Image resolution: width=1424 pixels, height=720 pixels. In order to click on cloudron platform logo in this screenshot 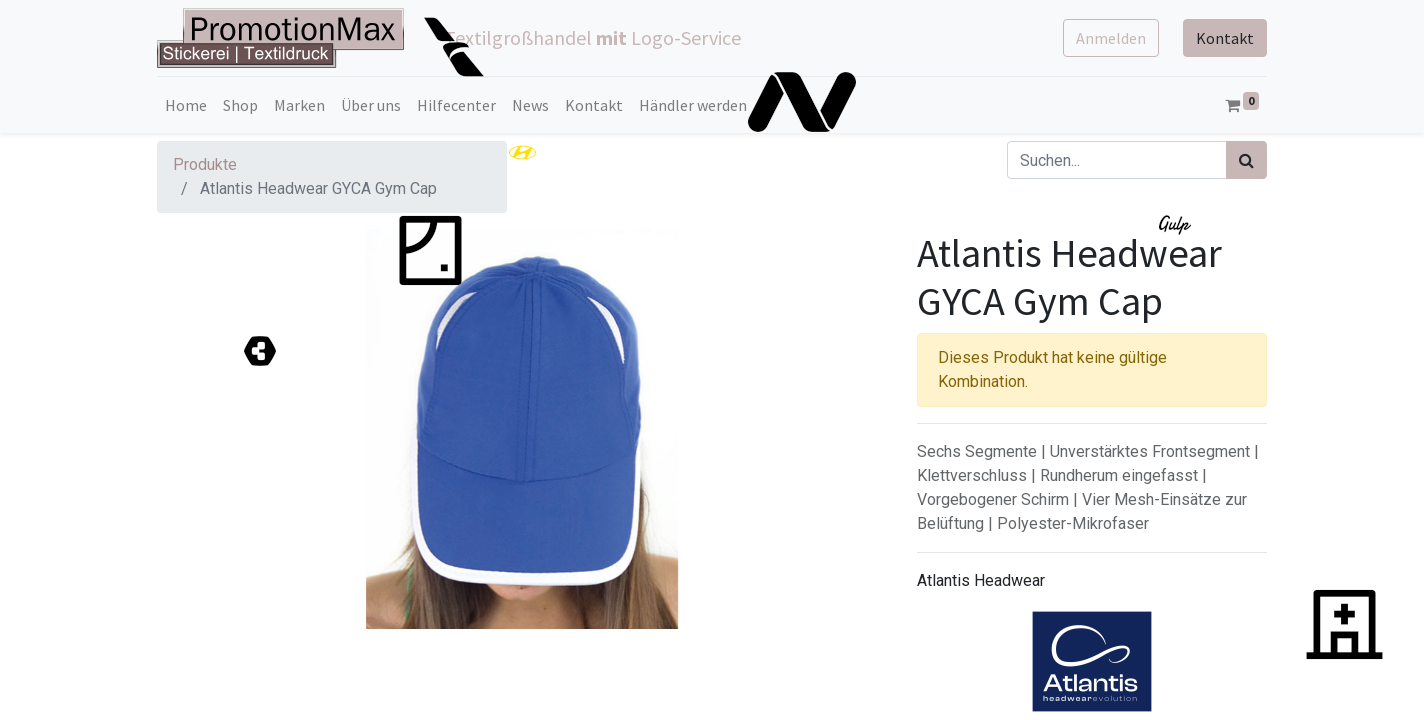, I will do `click(260, 351)`.